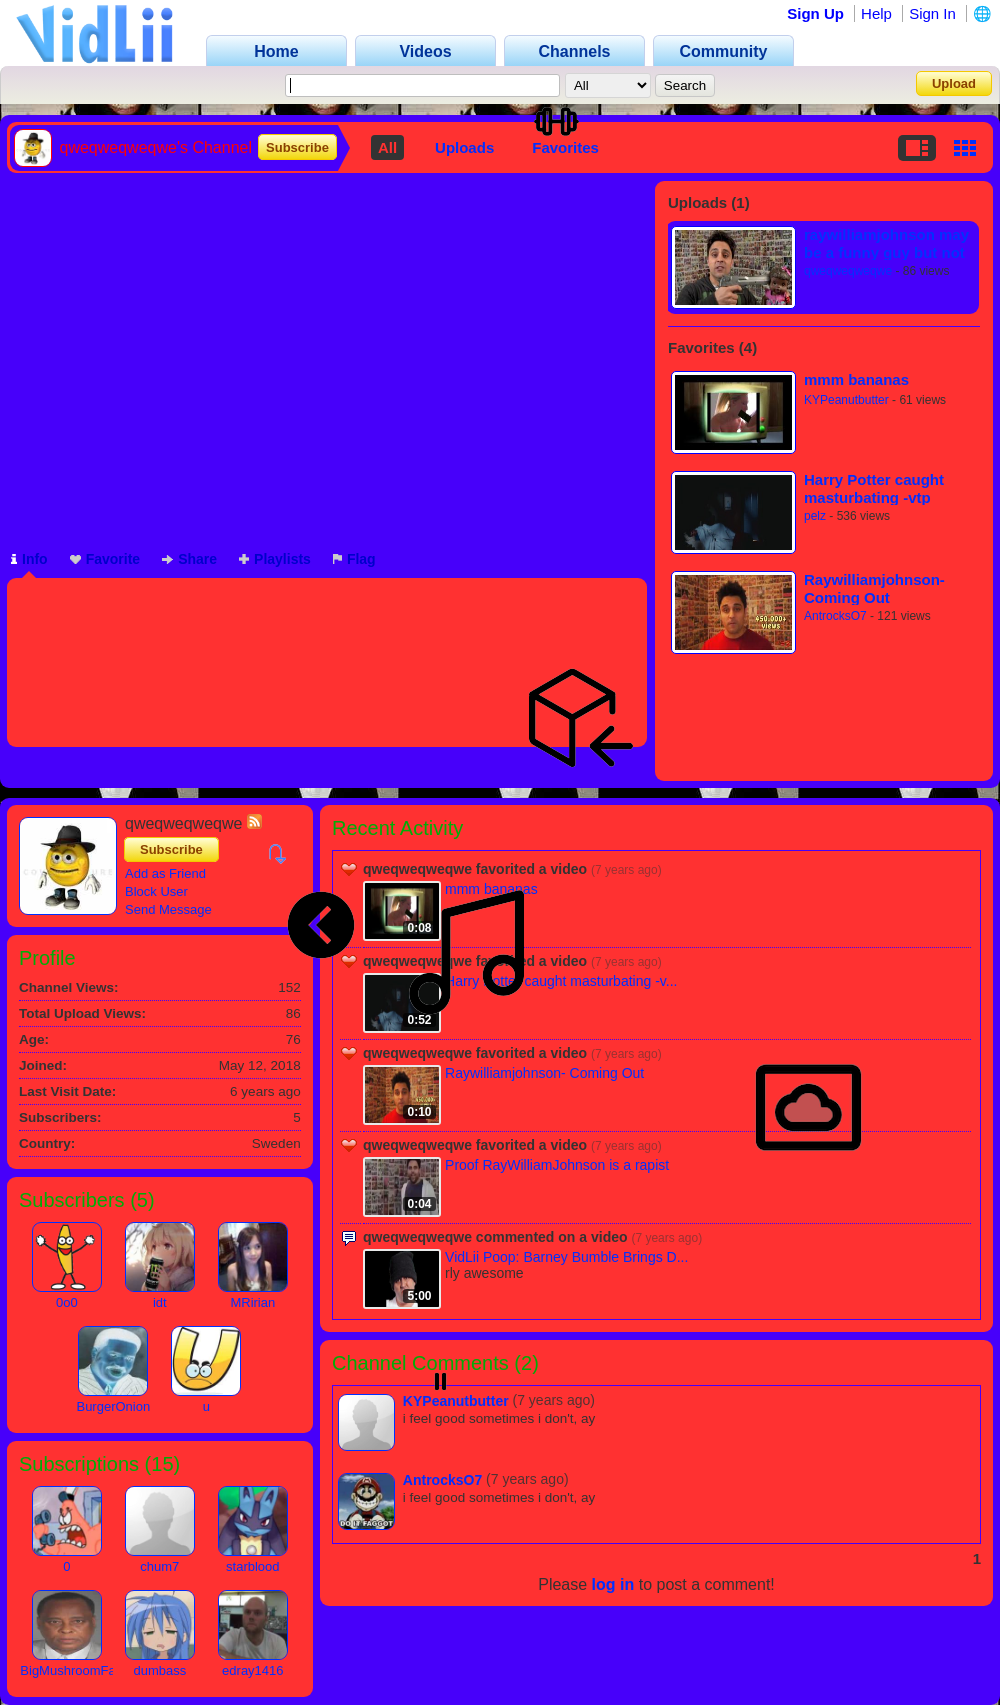  What do you see at coordinates (321, 925) in the screenshot?
I see `go back to the previous screen` at bounding box center [321, 925].